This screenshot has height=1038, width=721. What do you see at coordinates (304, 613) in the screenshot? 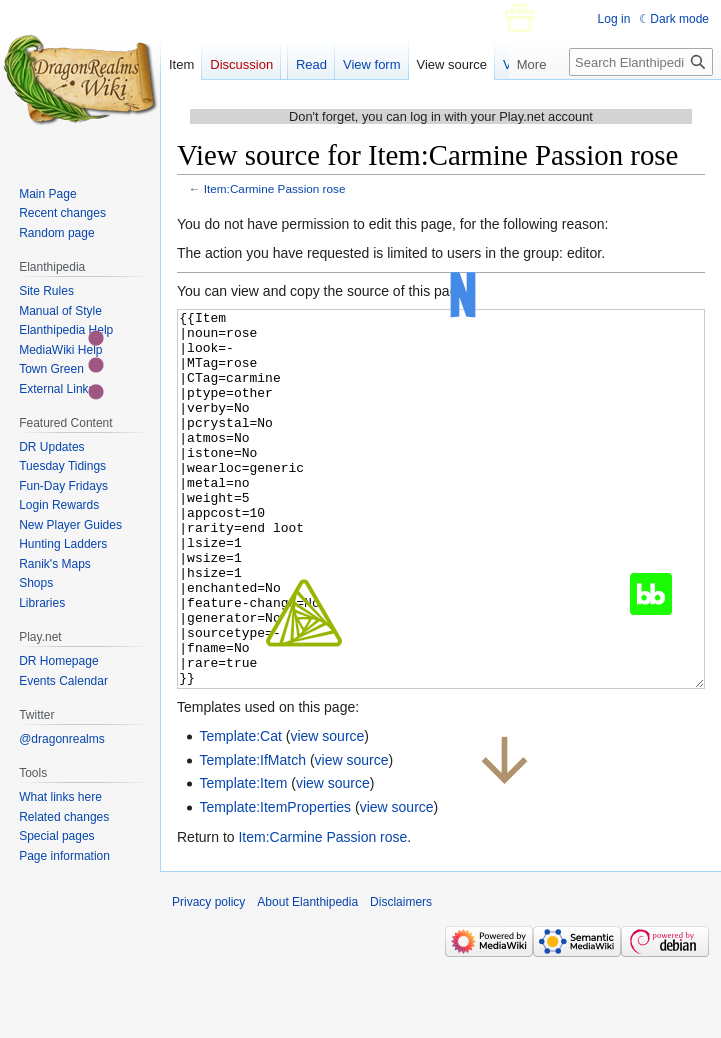
I see `open the Affine app` at bounding box center [304, 613].